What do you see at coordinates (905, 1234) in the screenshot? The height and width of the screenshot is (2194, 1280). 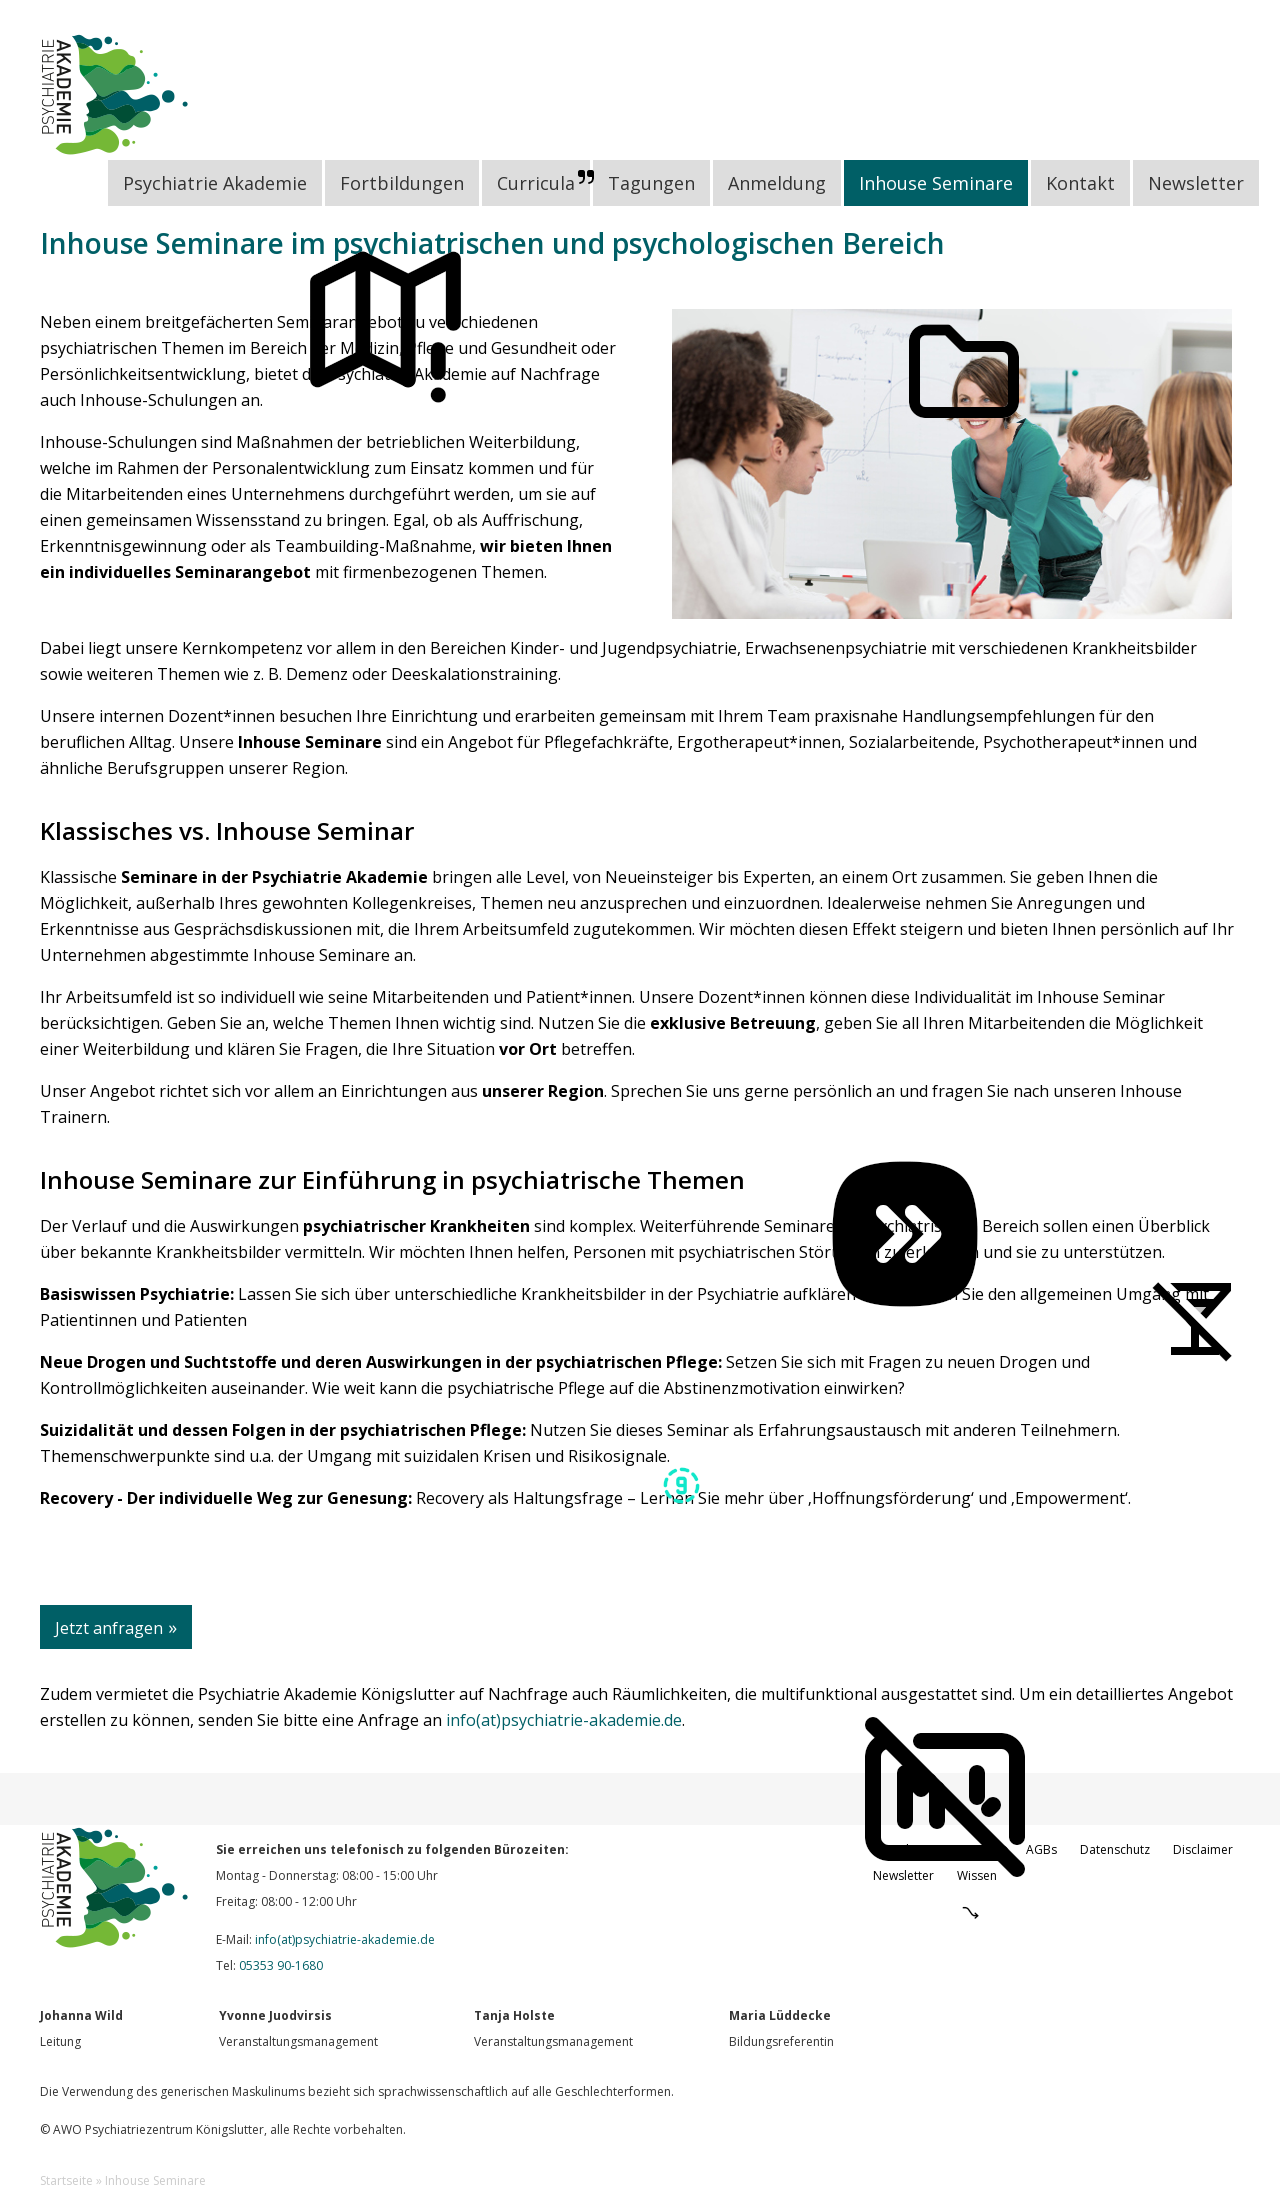 I see `skip forward or advance to next item` at bounding box center [905, 1234].